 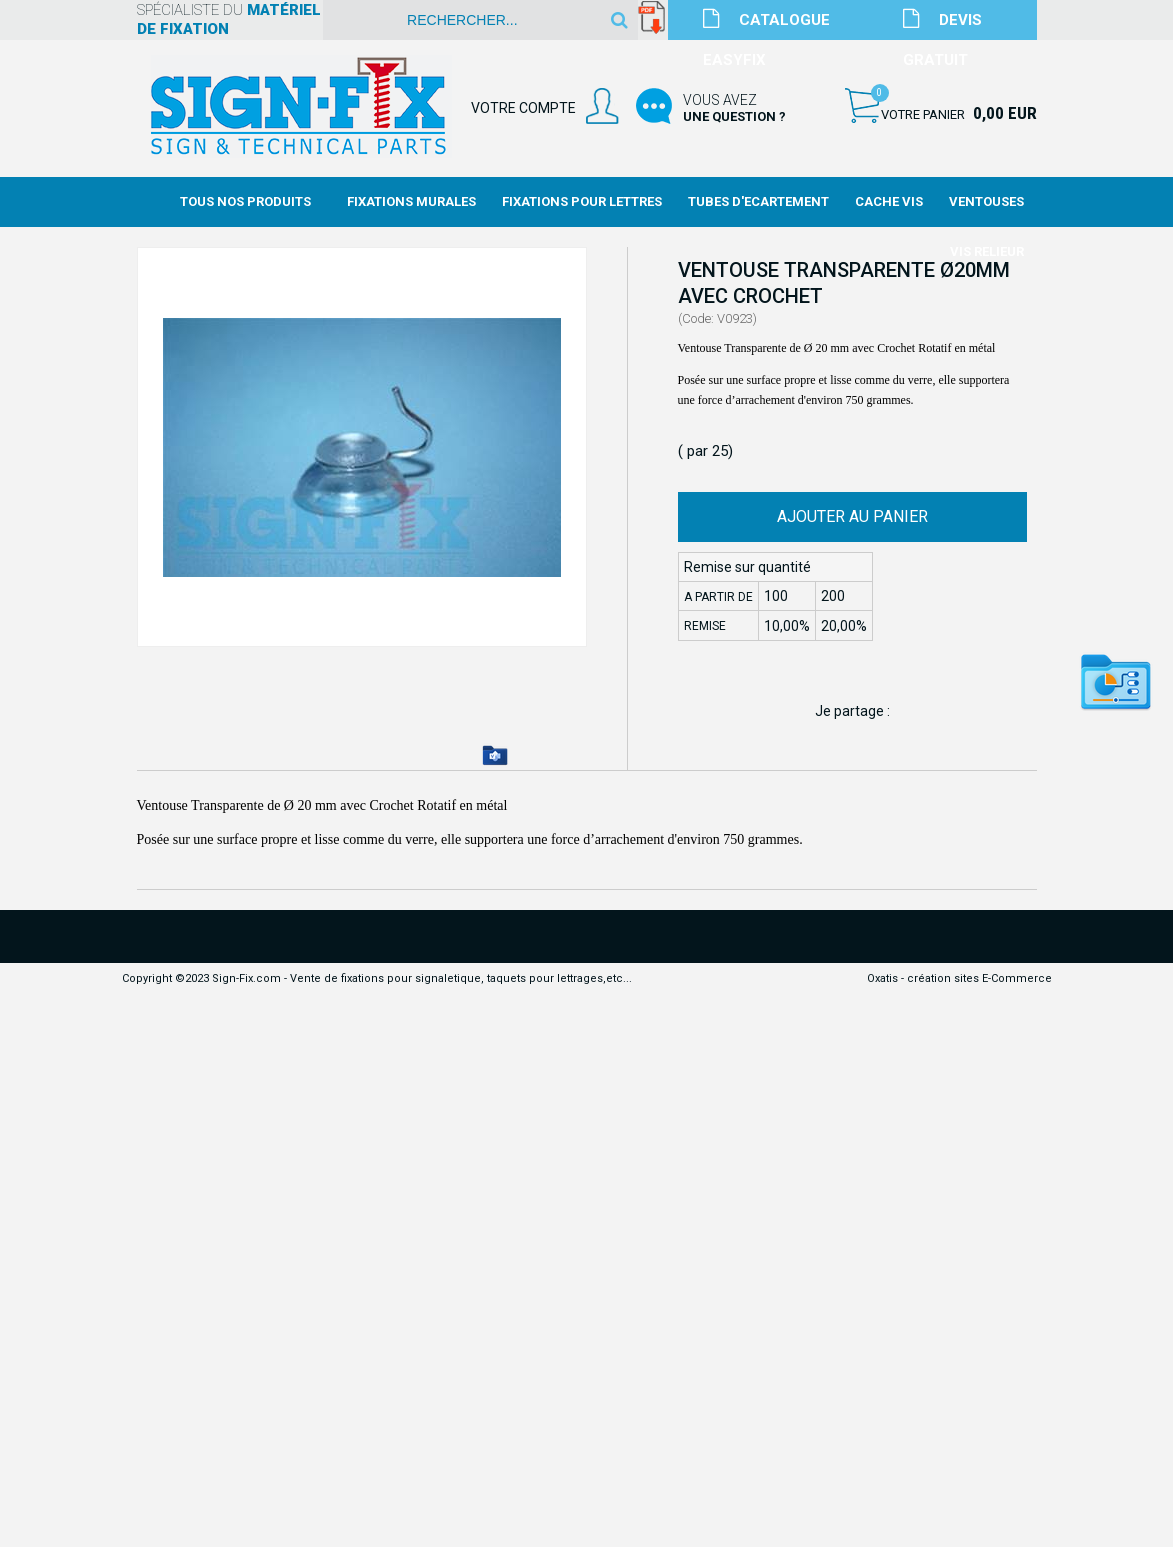 What do you see at coordinates (1115, 683) in the screenshot?
I see `open control panel settings folder` at bounding box center [1115, 683].